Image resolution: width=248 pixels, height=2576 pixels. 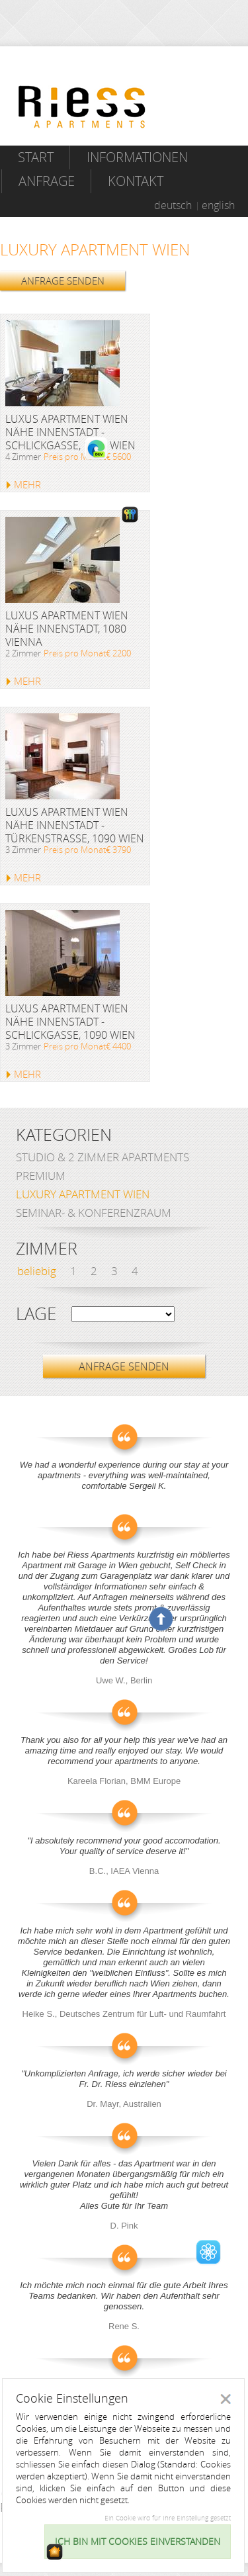 What do you see at coordinates (54, 2552) in the screenshot?
I see `open the home app` at bounding box center [54, 2552].